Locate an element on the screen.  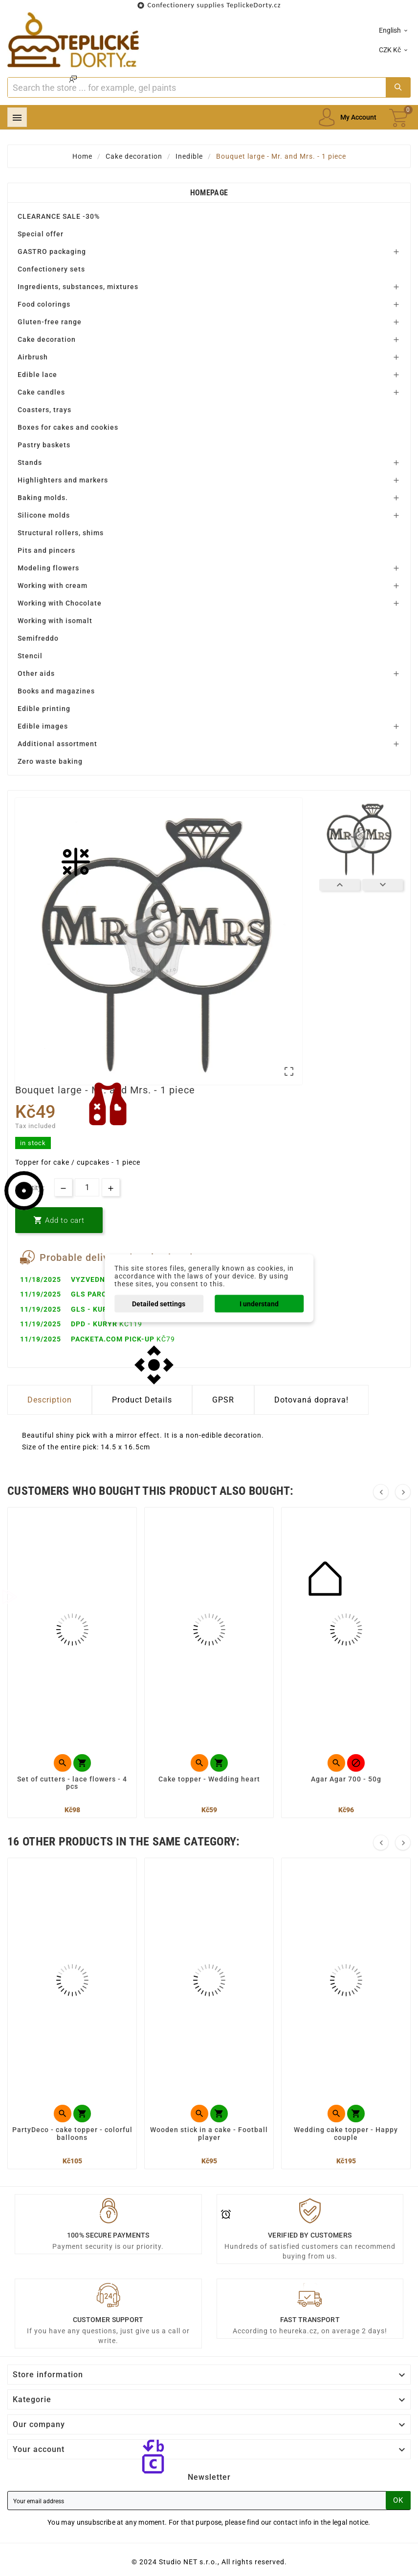
navigate to home screen is located at coordinates (325, 1579).